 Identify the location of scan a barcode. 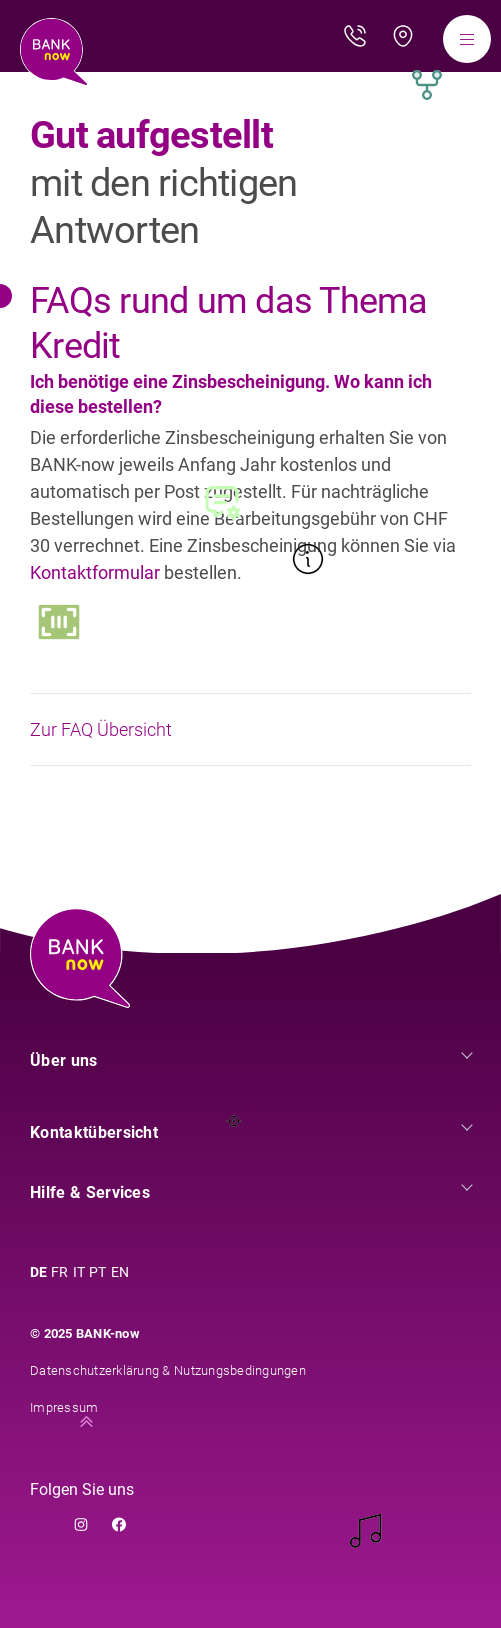
(59, 622).